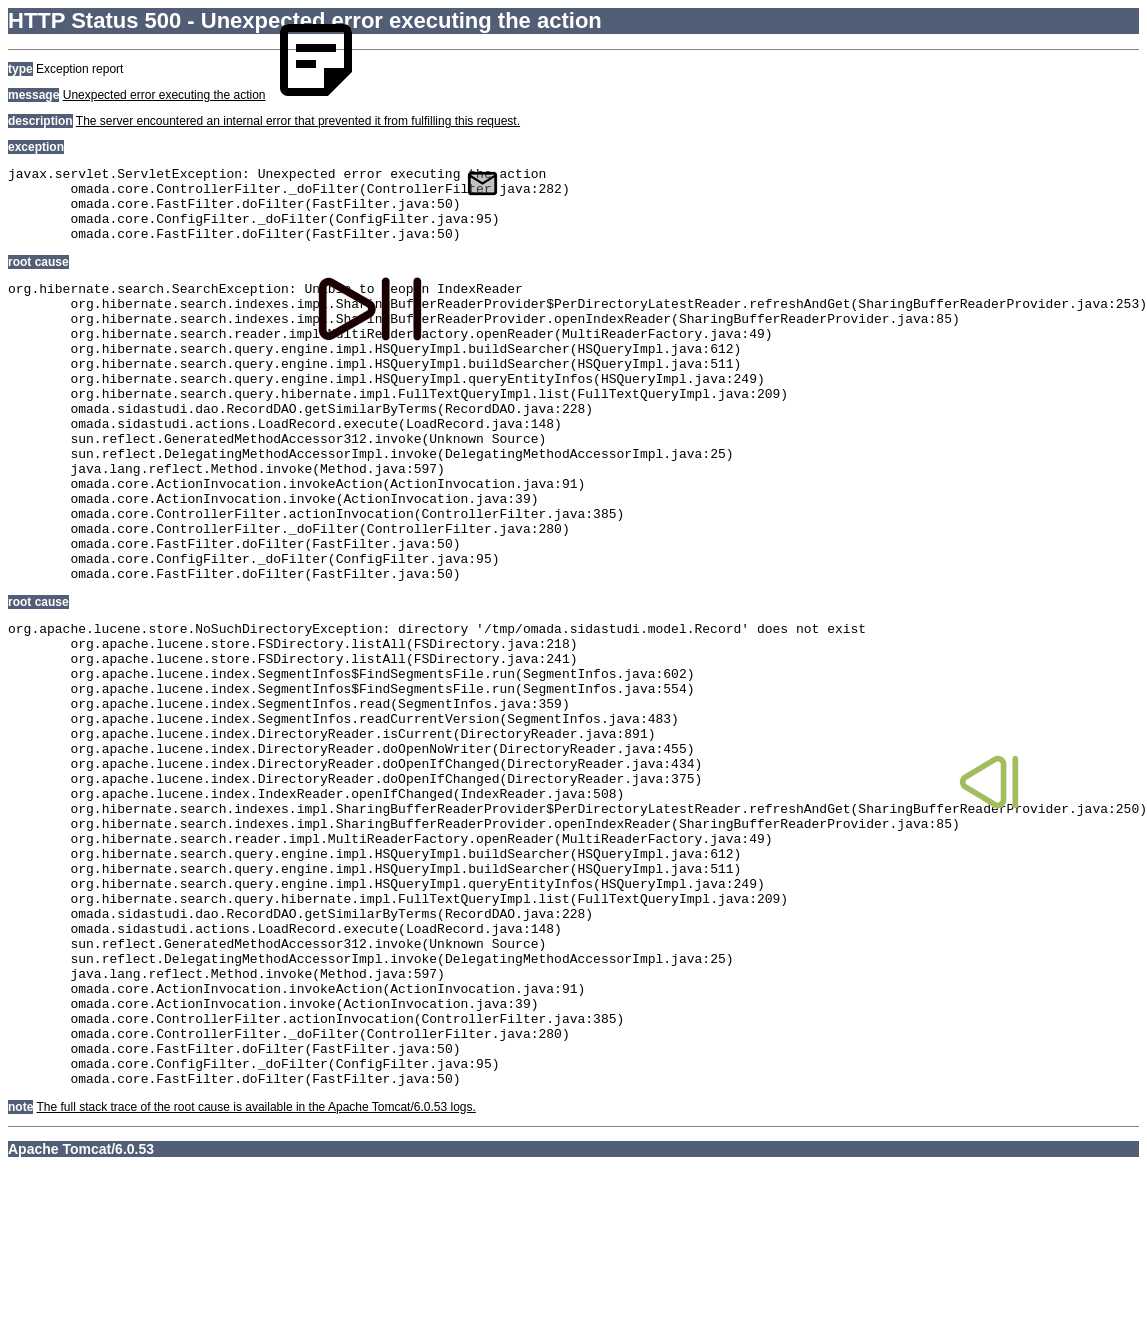  What do you see at coordinates (989, 782) in the screenshot?
I see `skip to previous track or beginning` at bounding box center [989, 782].